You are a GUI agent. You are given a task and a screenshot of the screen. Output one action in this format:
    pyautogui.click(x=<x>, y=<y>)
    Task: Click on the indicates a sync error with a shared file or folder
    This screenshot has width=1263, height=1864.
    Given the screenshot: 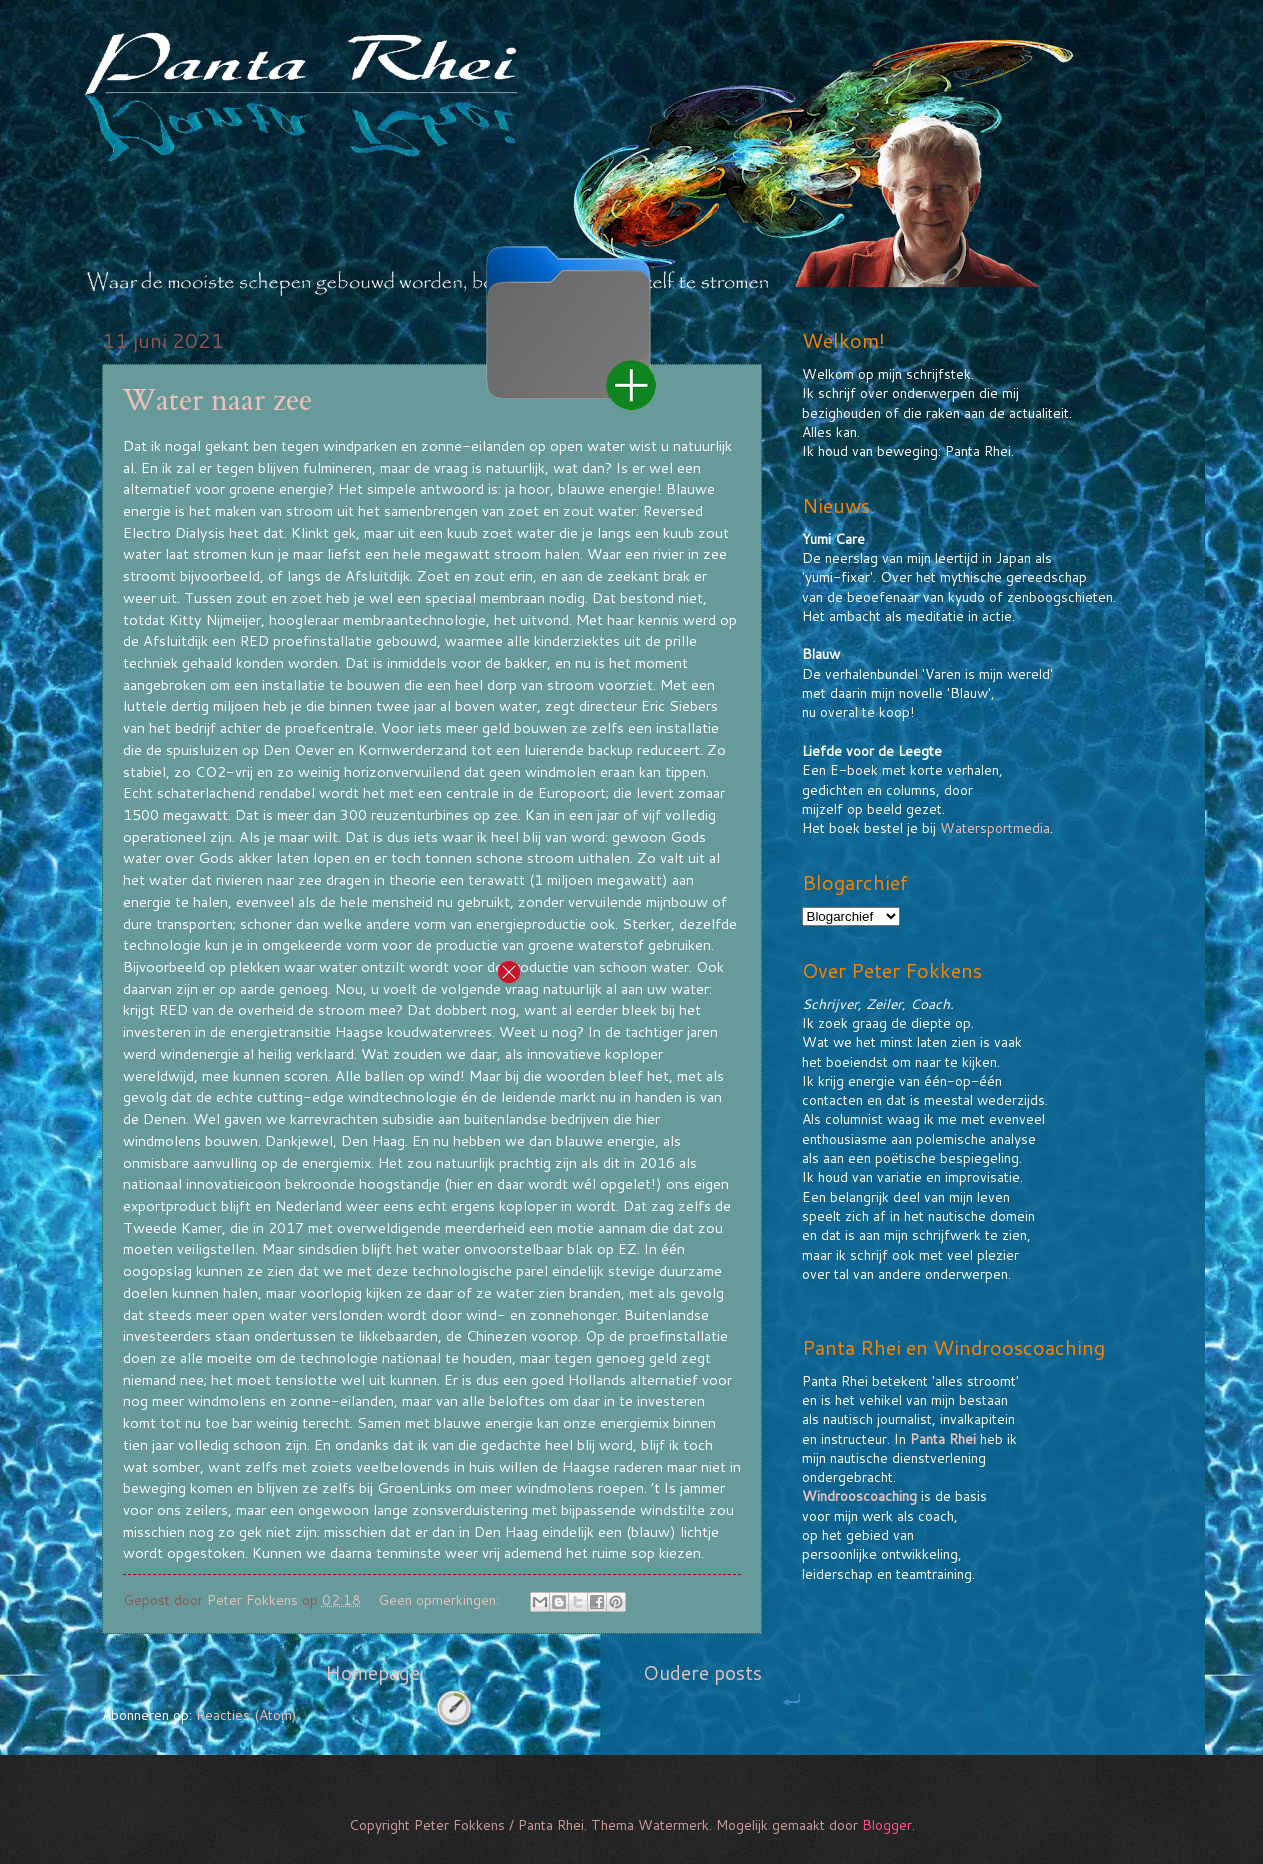 What is the action you would take?
    pyautogui.click(x=509, y=972)
    